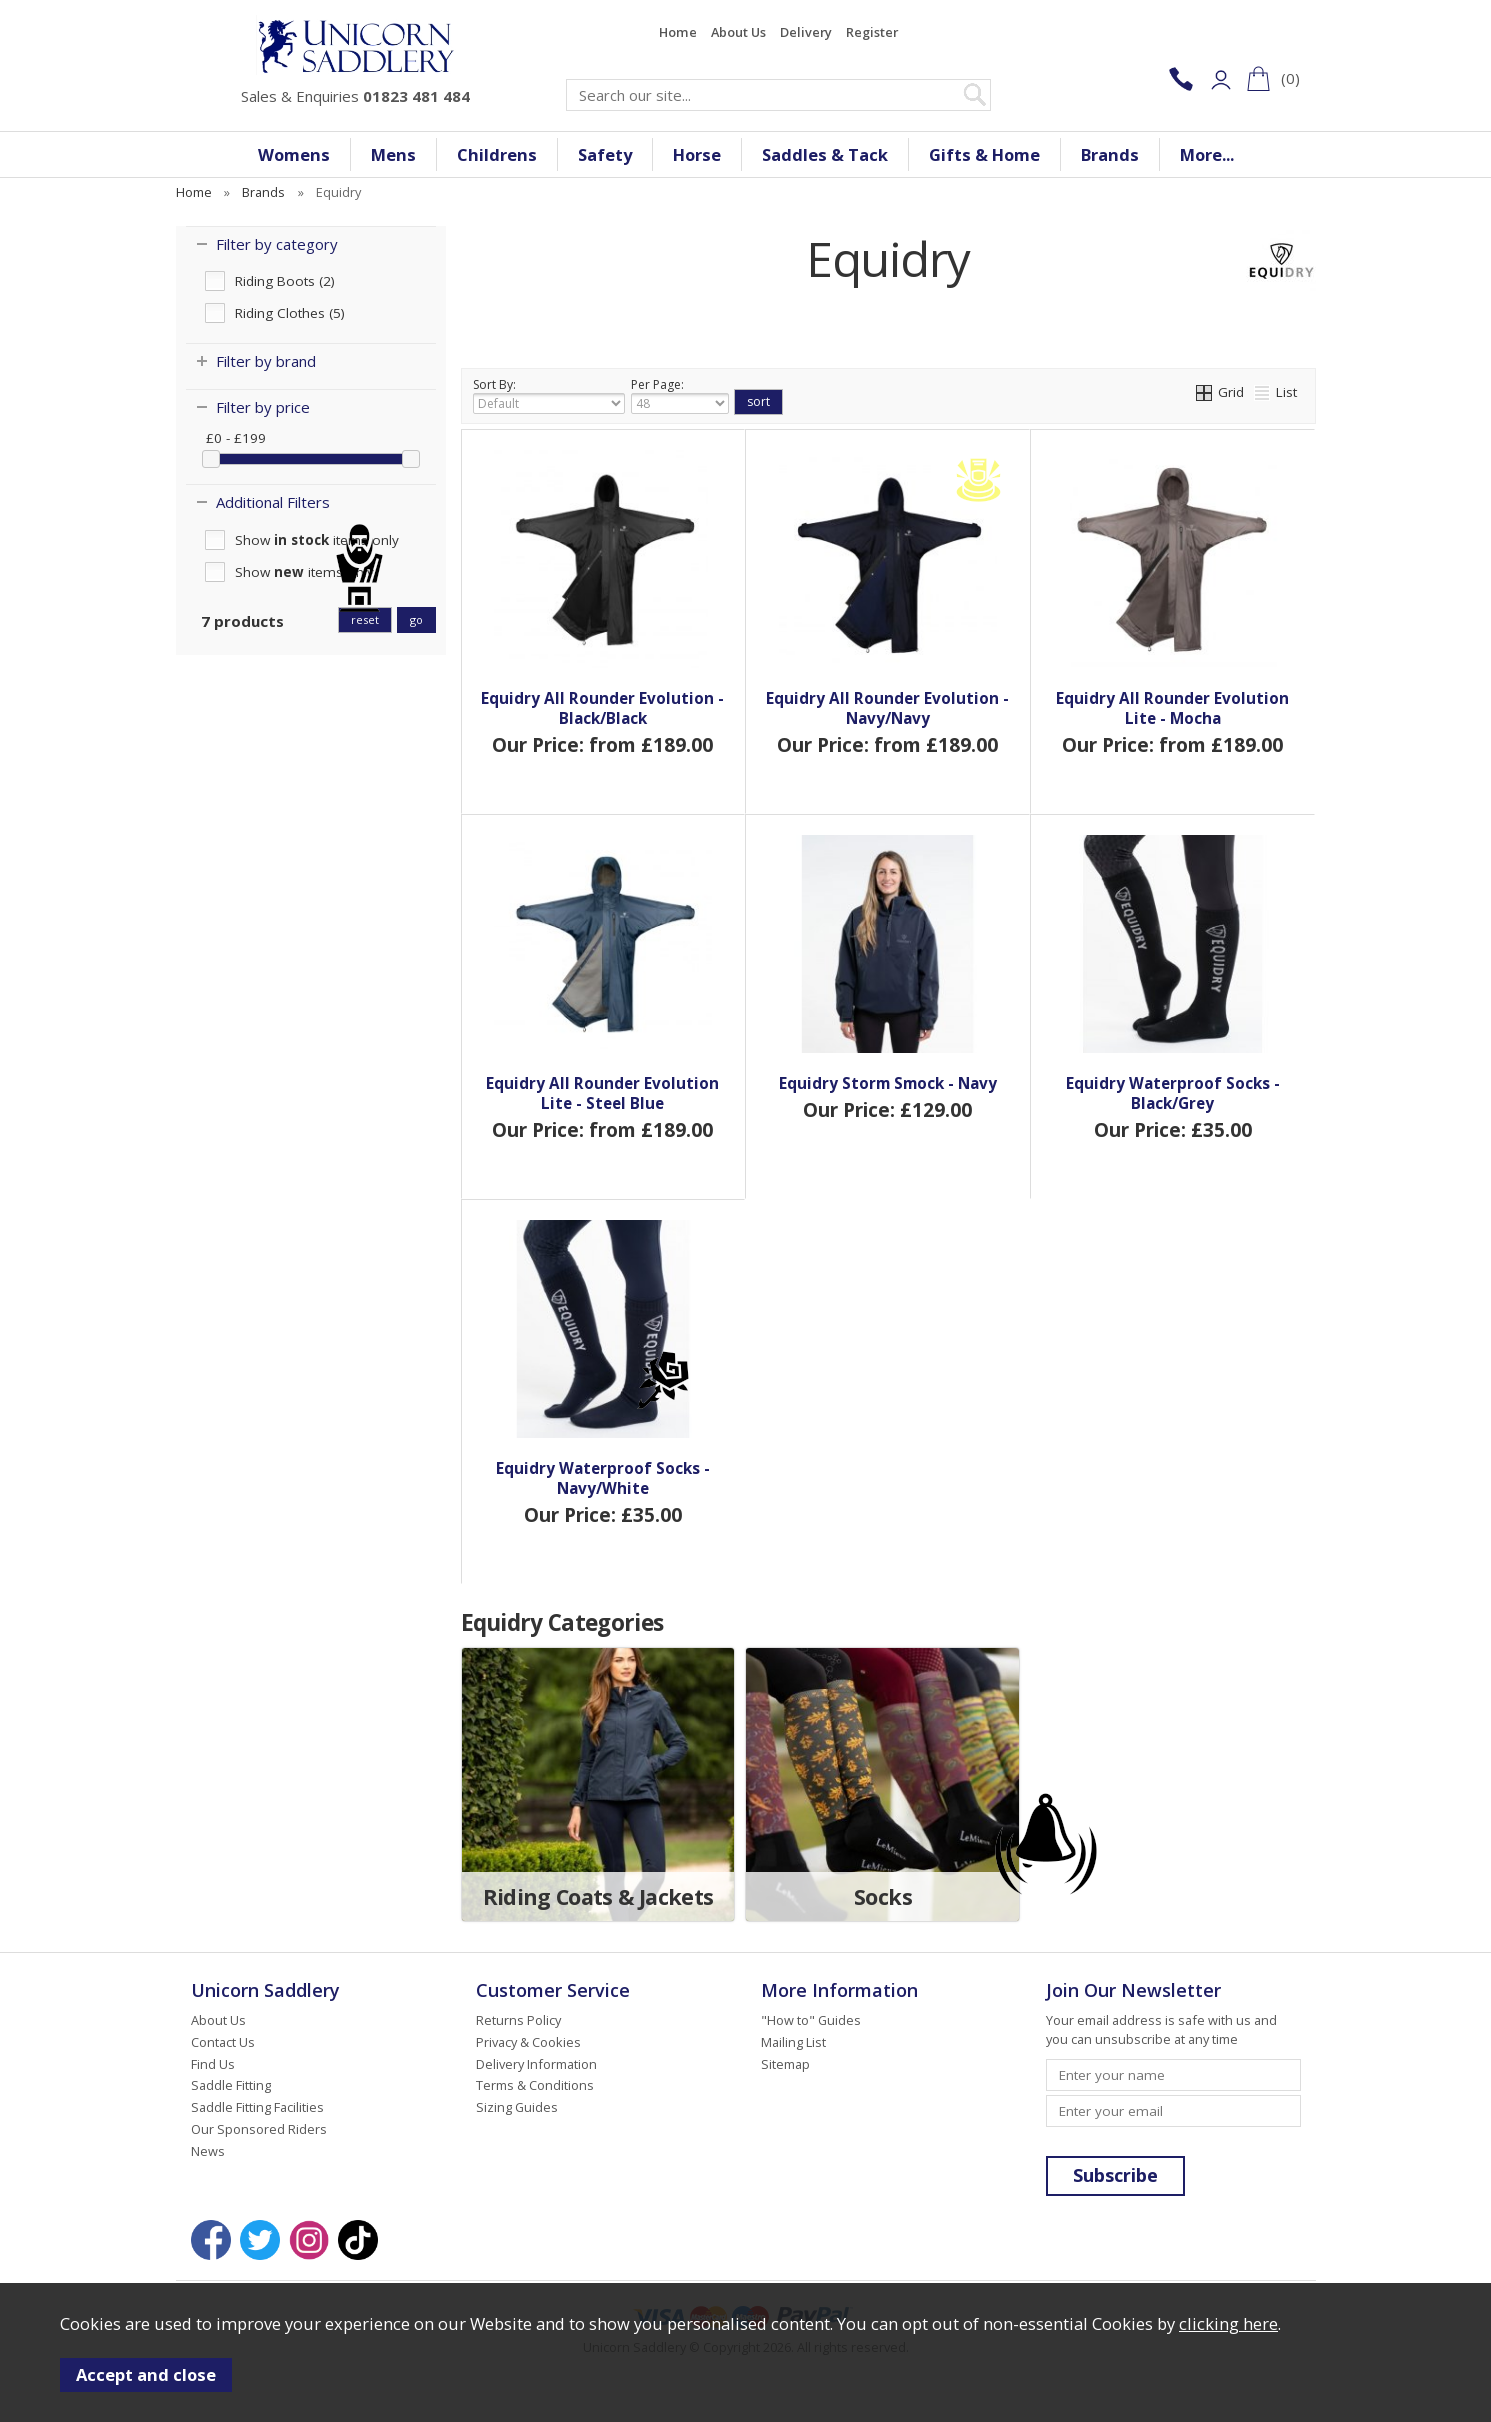 This screenshot has width=1491, height=2422. Describe the element at coordinates (660, 1380) in the screenshot. I see `select a rose or flower item in a game inventory` at that location.